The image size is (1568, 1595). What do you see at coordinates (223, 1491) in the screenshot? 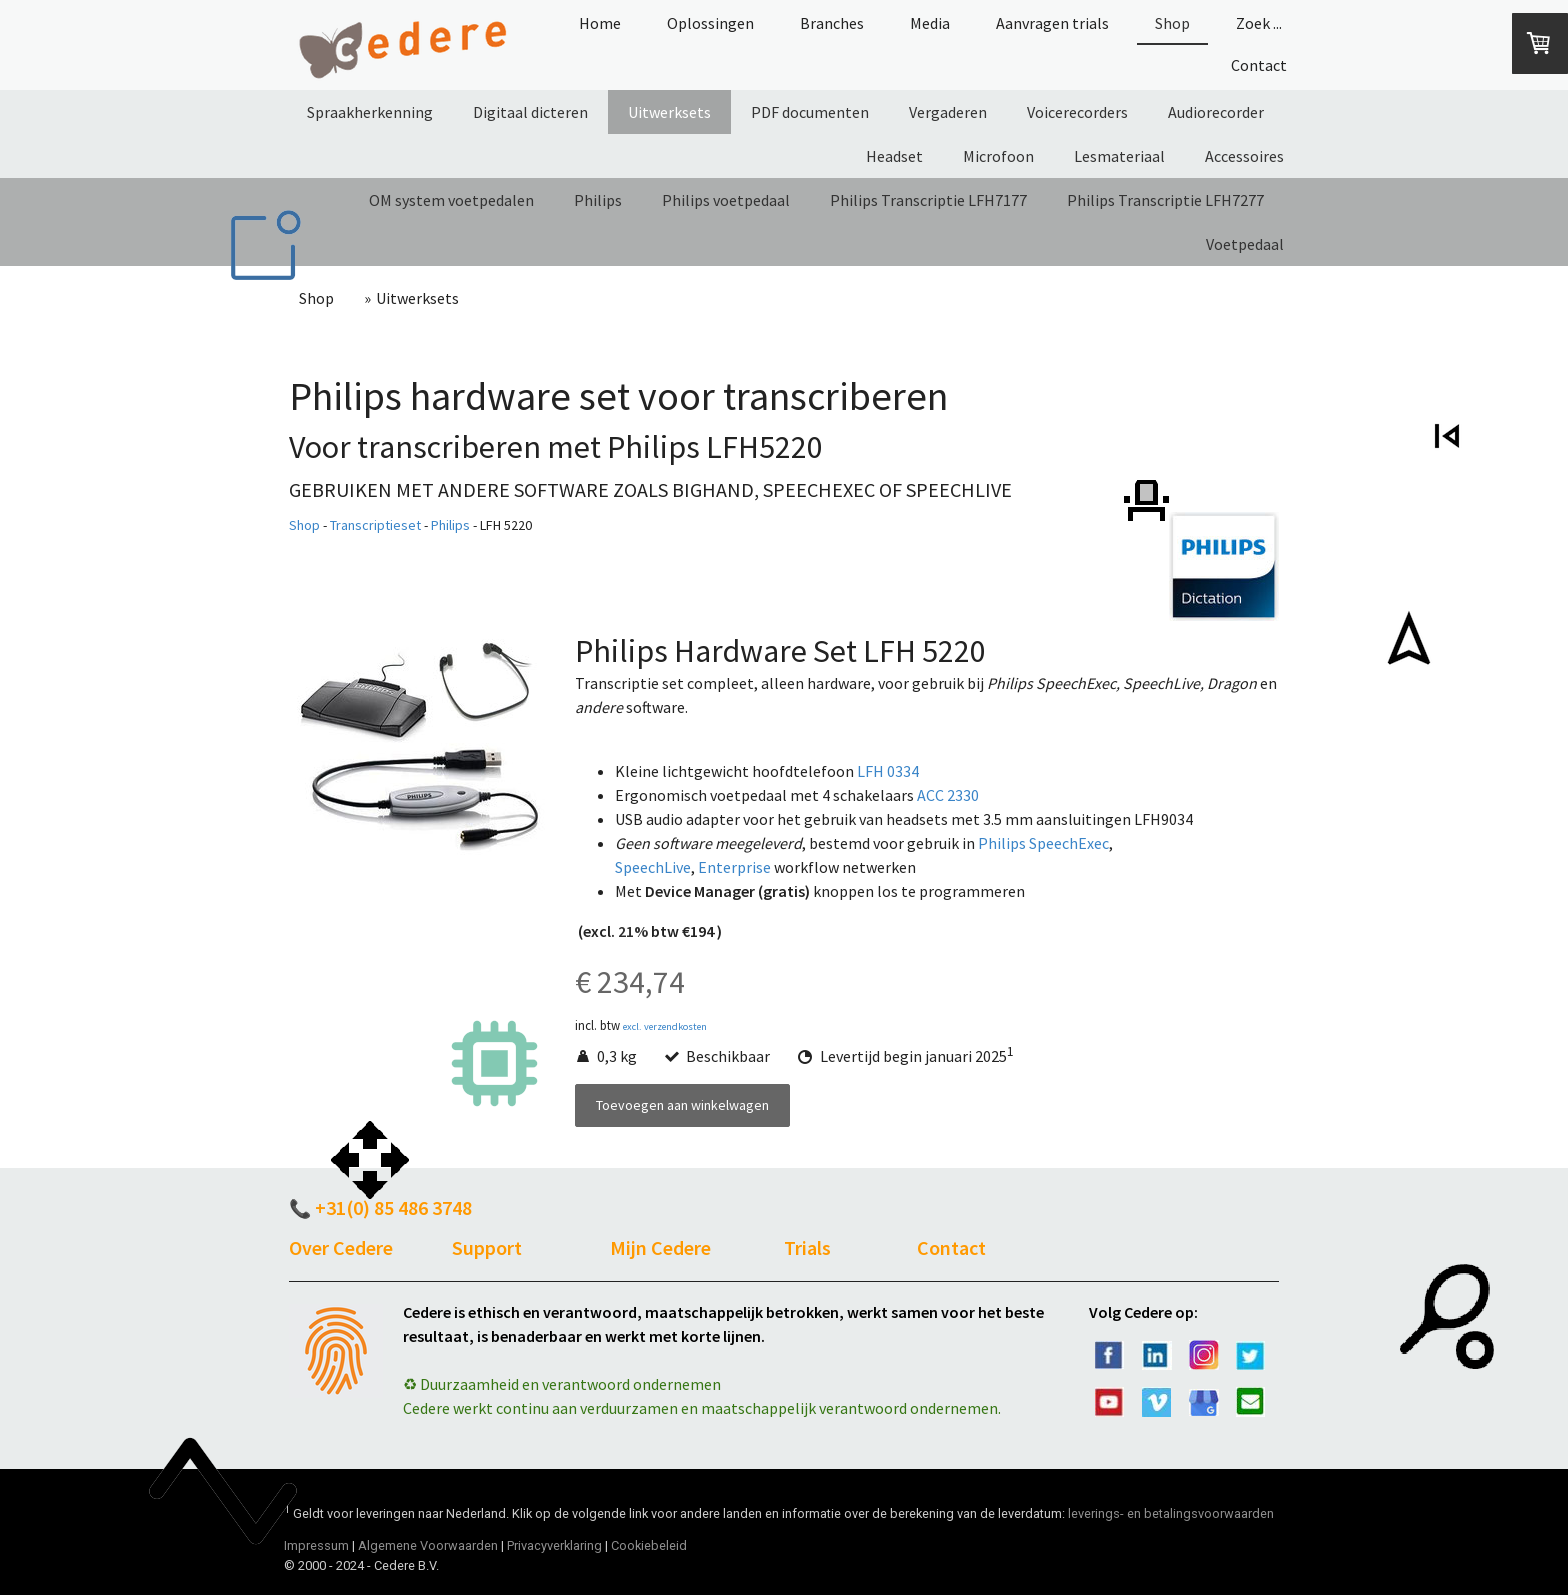
I see `audio or sound wave visualization` at bounding box center [223, 1491].